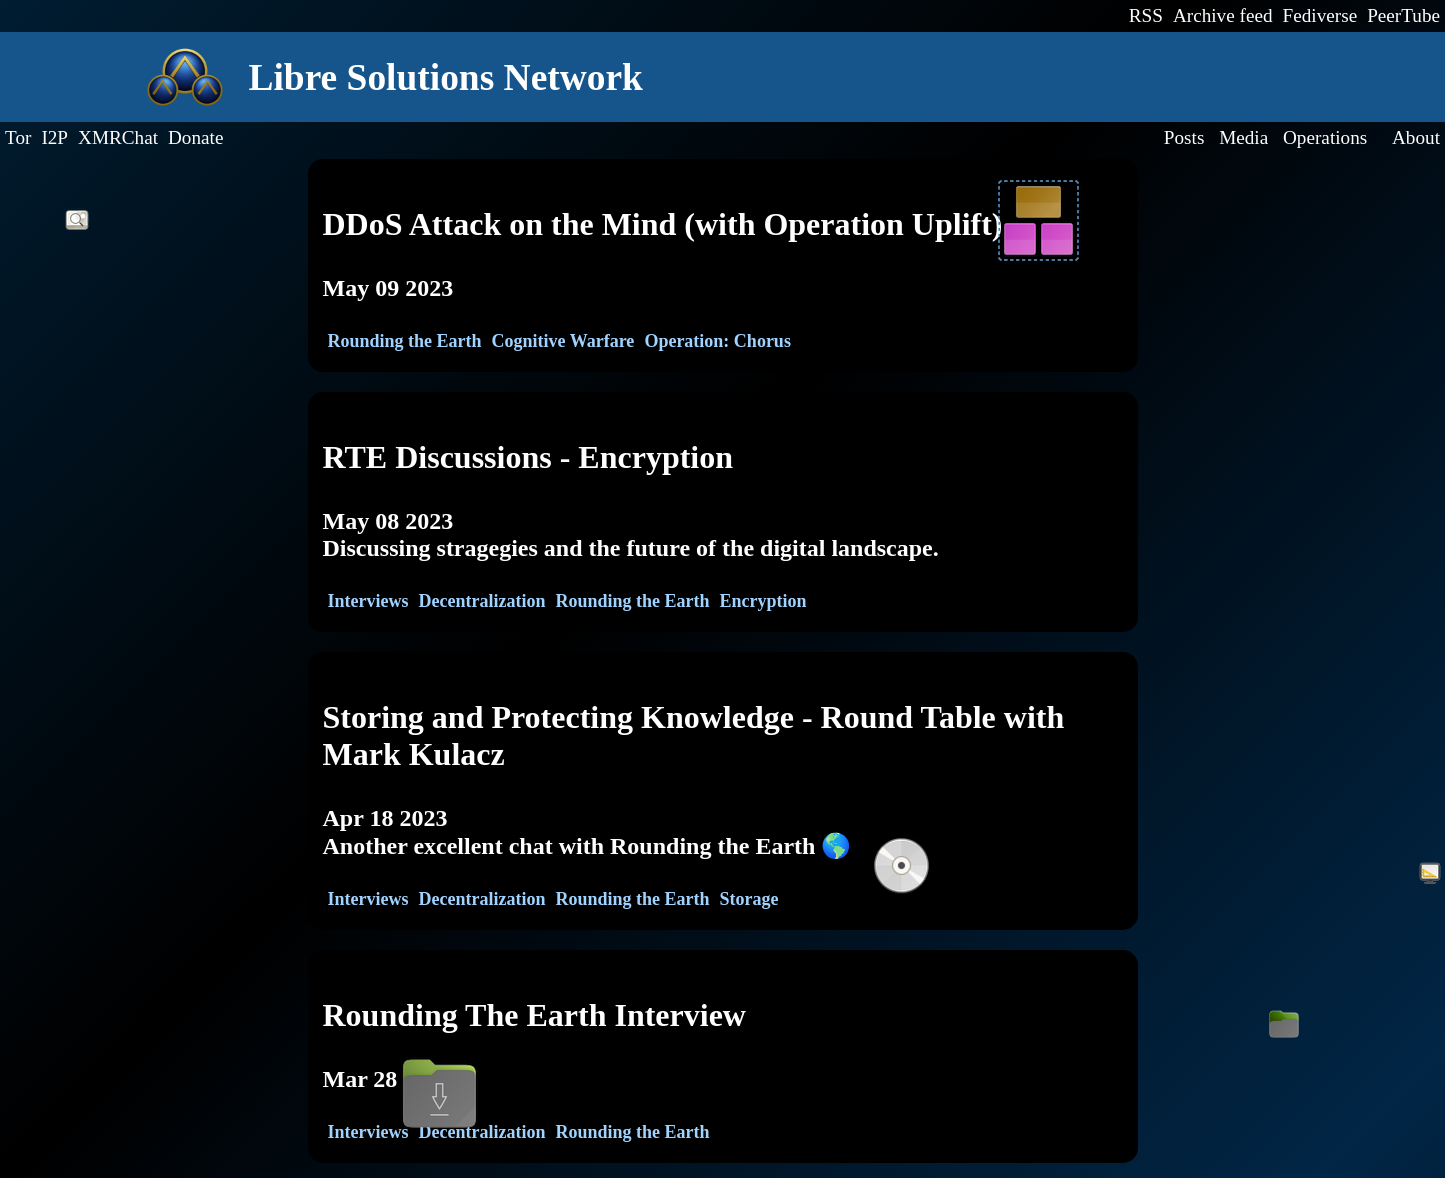 The image size is (1445, 1178). I want to click on open the image viewer application, so click(77, 220).